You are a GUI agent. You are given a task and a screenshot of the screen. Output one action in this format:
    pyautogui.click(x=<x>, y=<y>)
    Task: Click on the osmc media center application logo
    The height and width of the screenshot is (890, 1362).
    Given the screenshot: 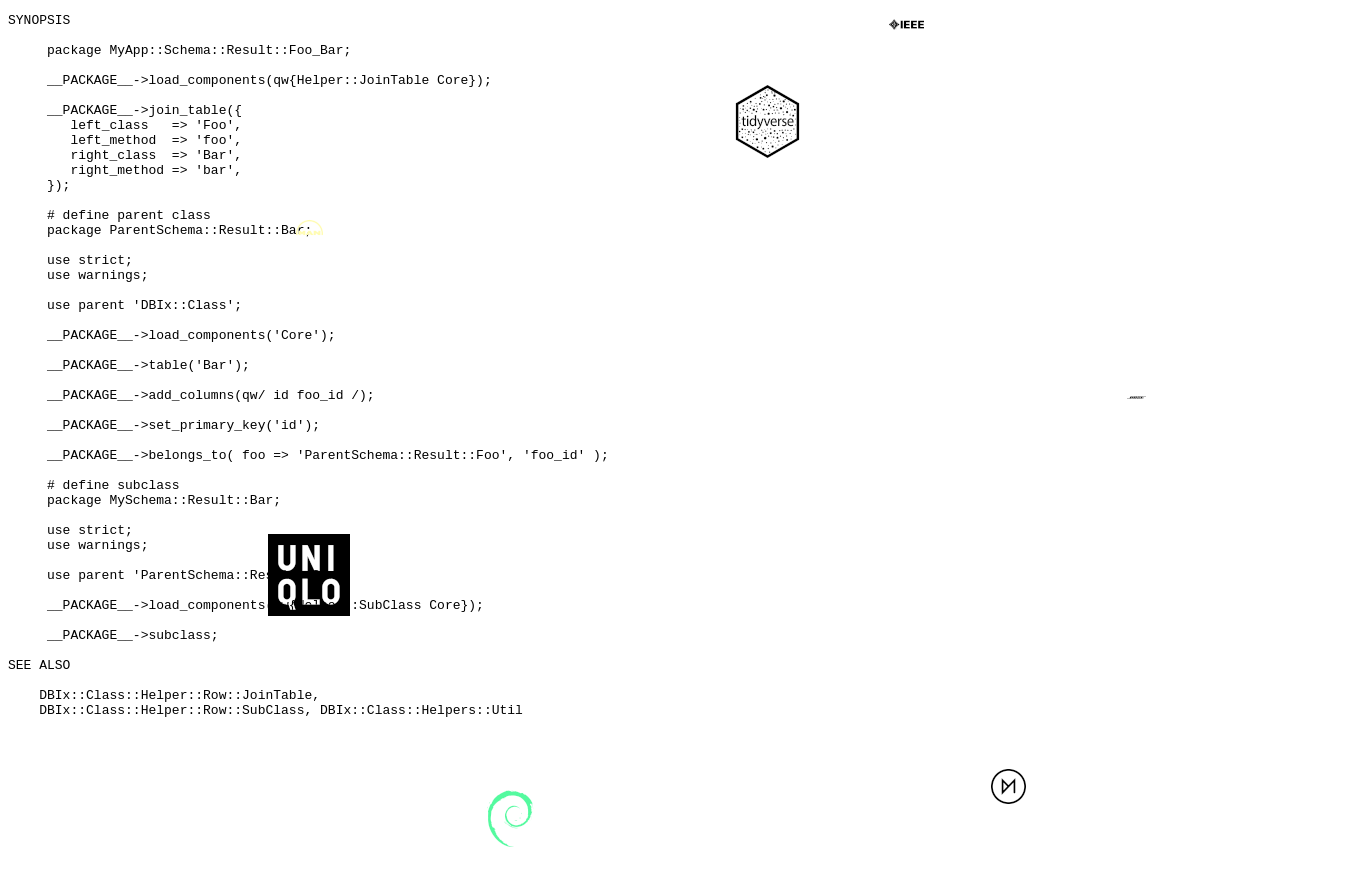 What is the action you would take?
    pyautogui.click(x=1008, y=786)
    